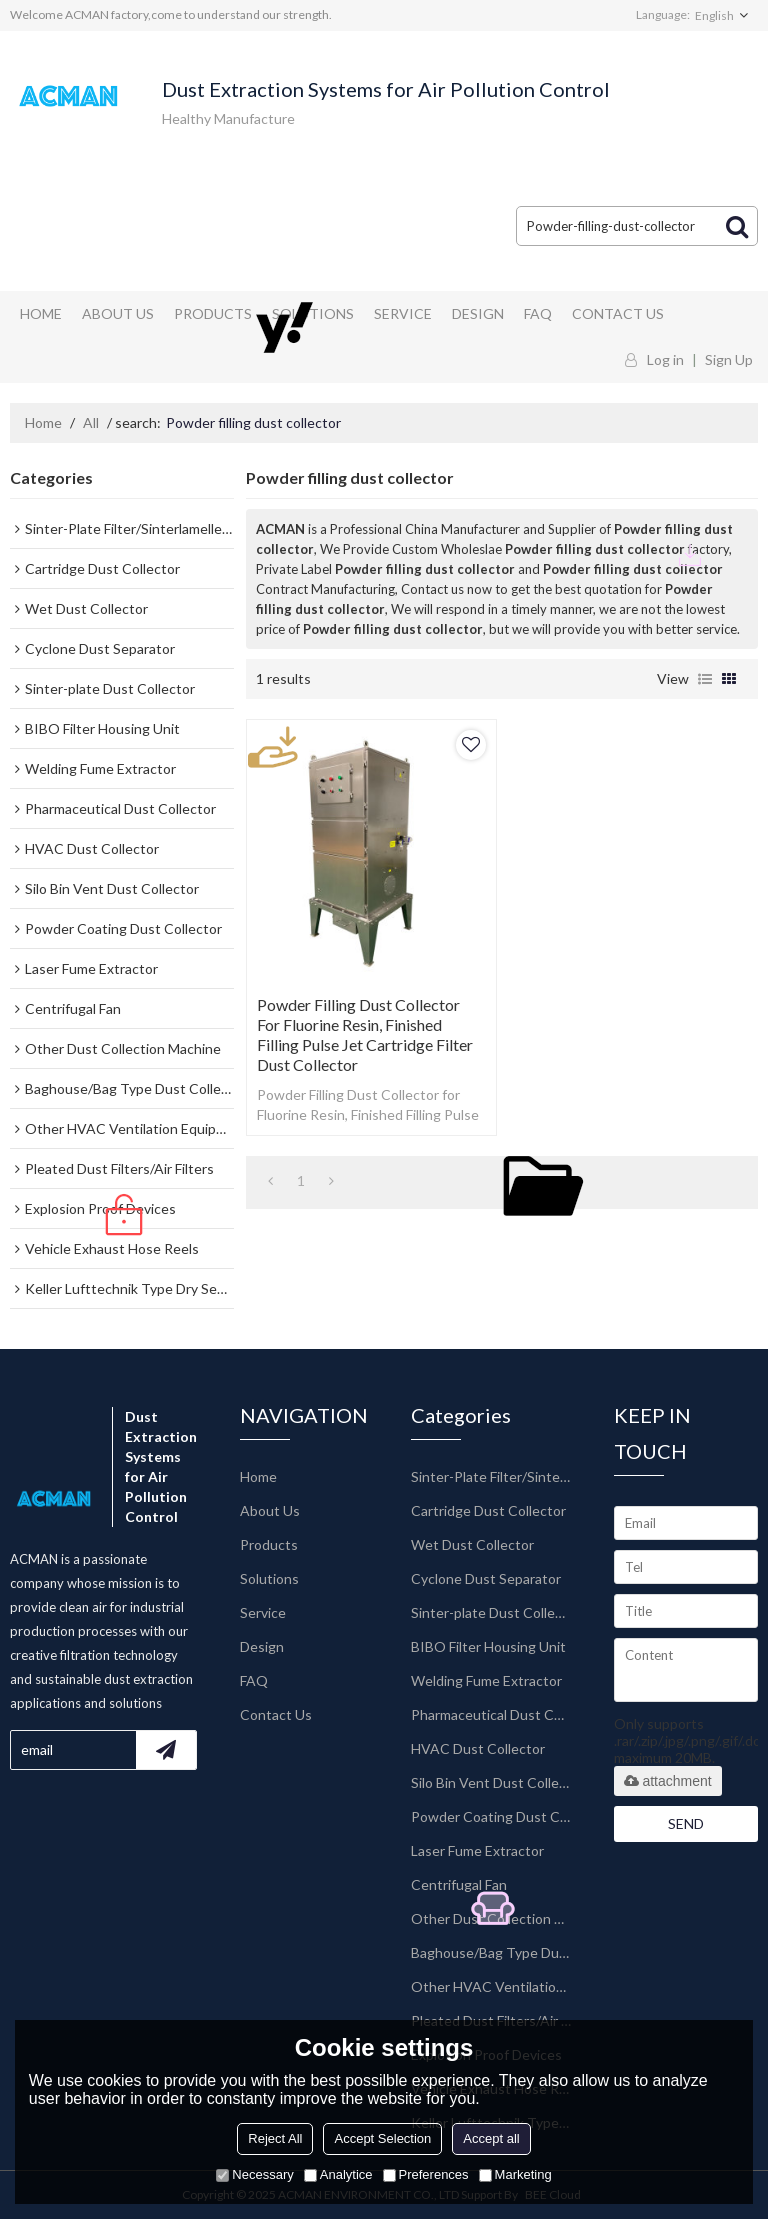 The image size is (768, 2219). Describe the element at coordinates (124, 1217) in the screenshot. I see `unlocked or unsecured state` at that location.